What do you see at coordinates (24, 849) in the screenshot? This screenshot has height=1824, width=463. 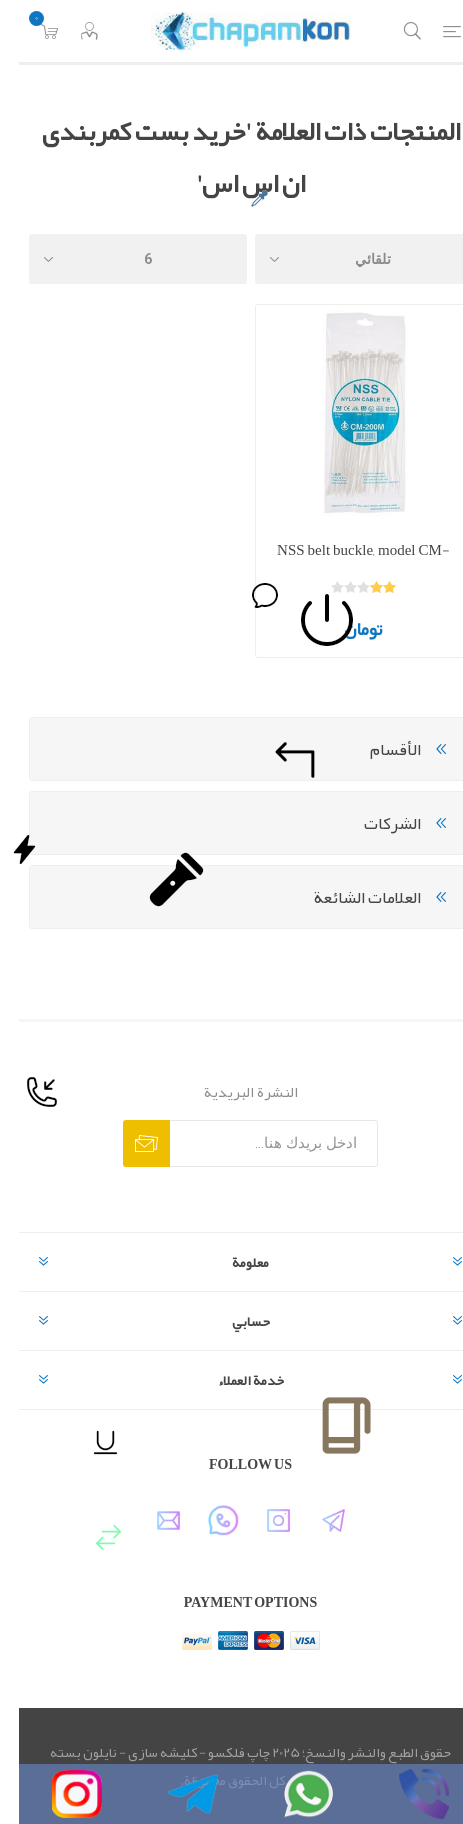 I see `toggle flash on for camera` at bounding box center [24, 849].